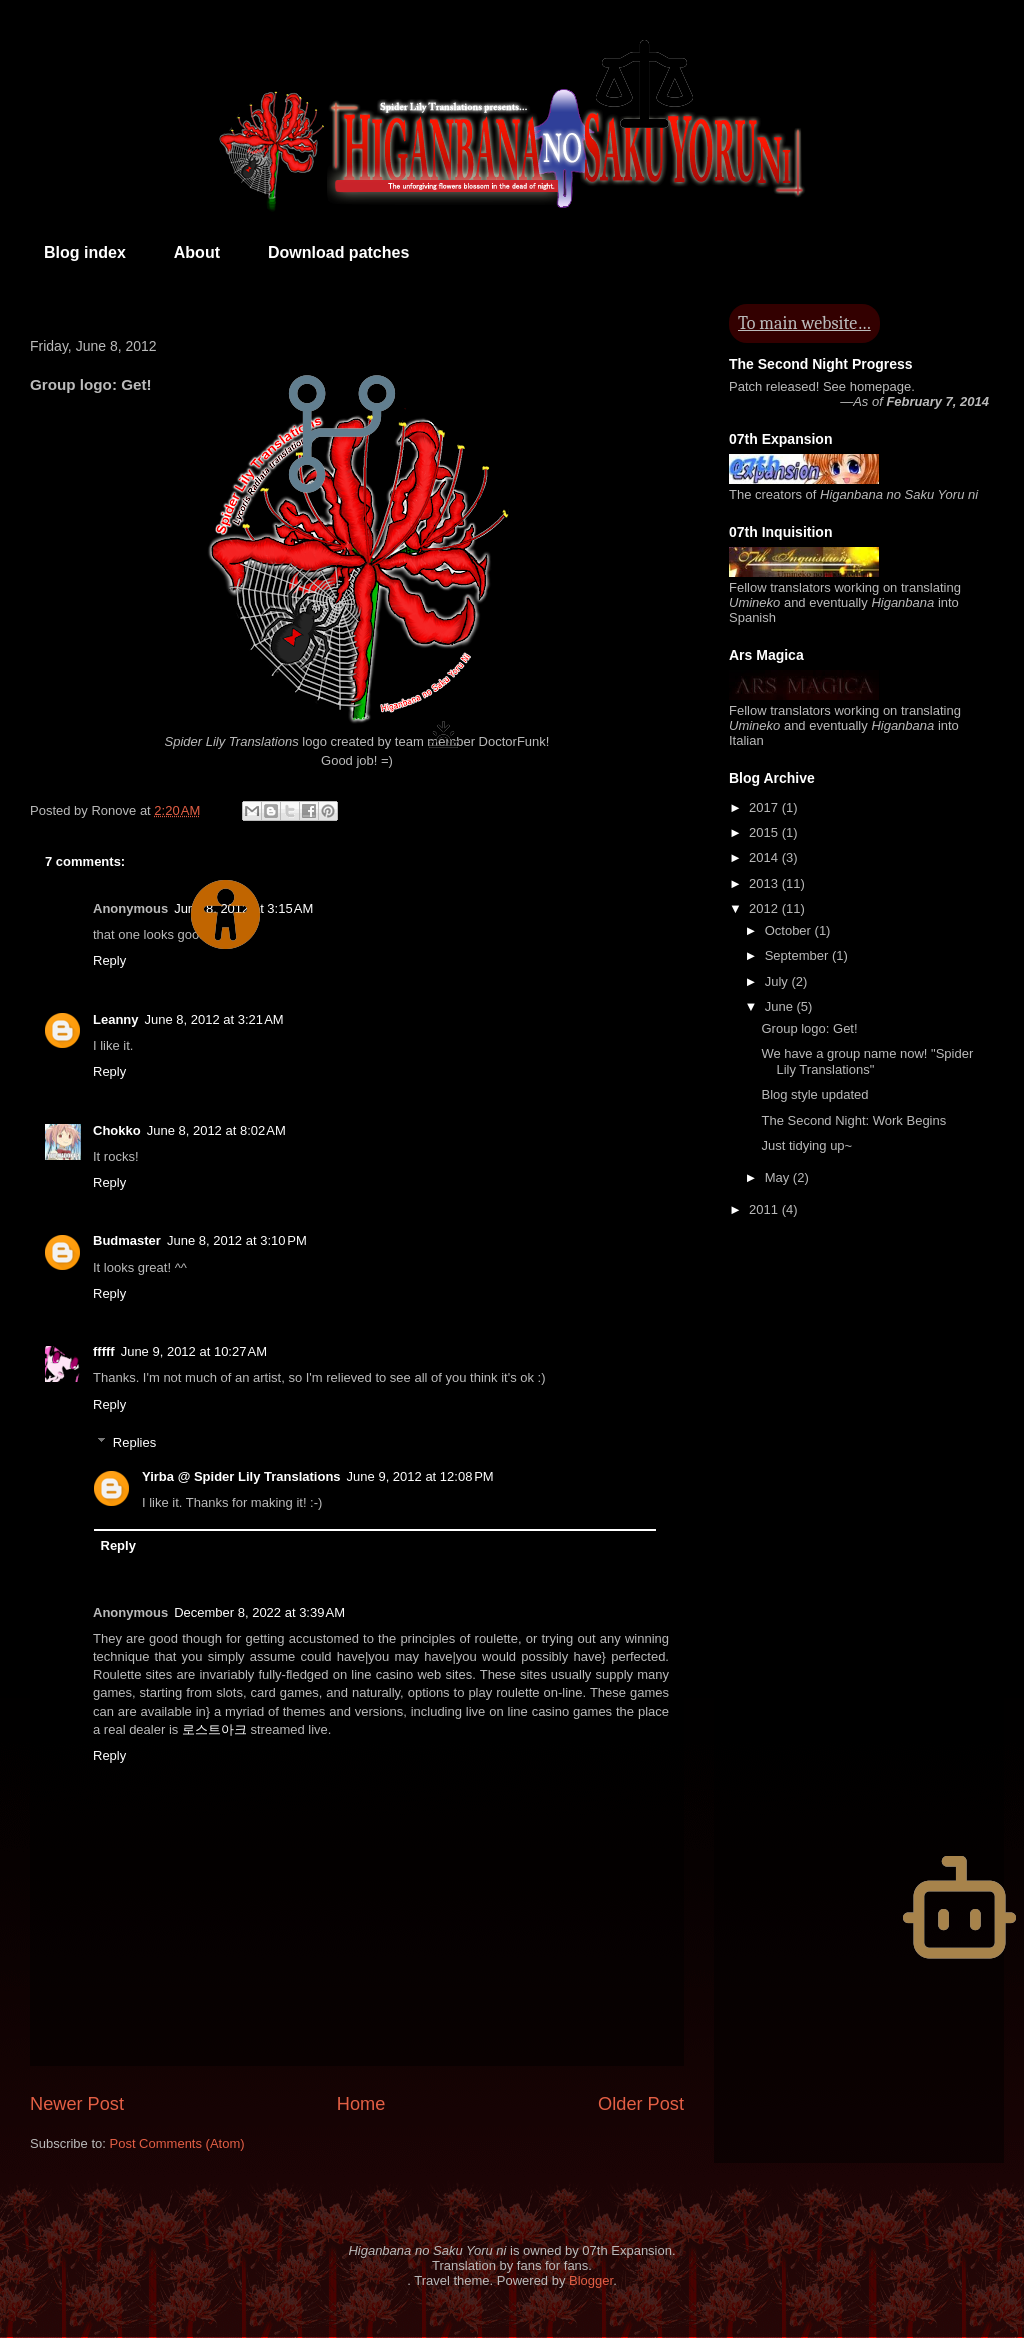 The width and height of the screenshot is (1024, 2338). What do you see at coordinates (443, 734) in the screenshot?
I see `set display to evening or night mode` at bounding box center [443, 734].